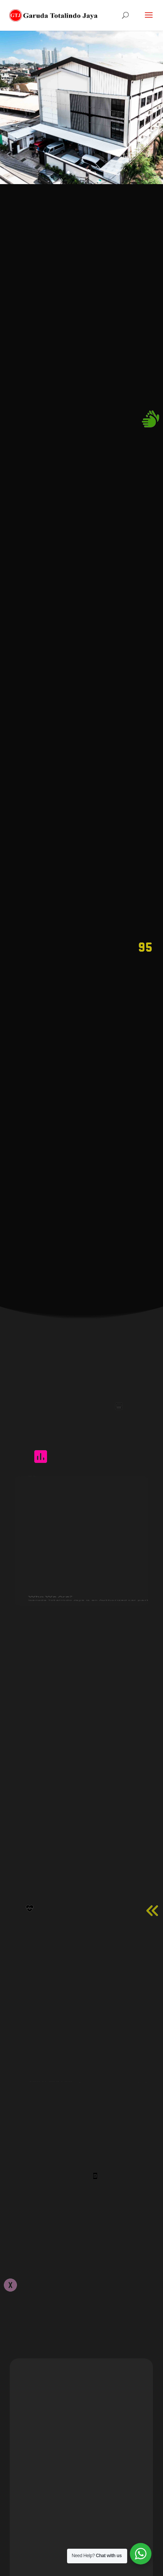  Describe the element at coordinates (145, 947) in the screenshot. I see `indicates item number 95 in a list or sequence` at that location.